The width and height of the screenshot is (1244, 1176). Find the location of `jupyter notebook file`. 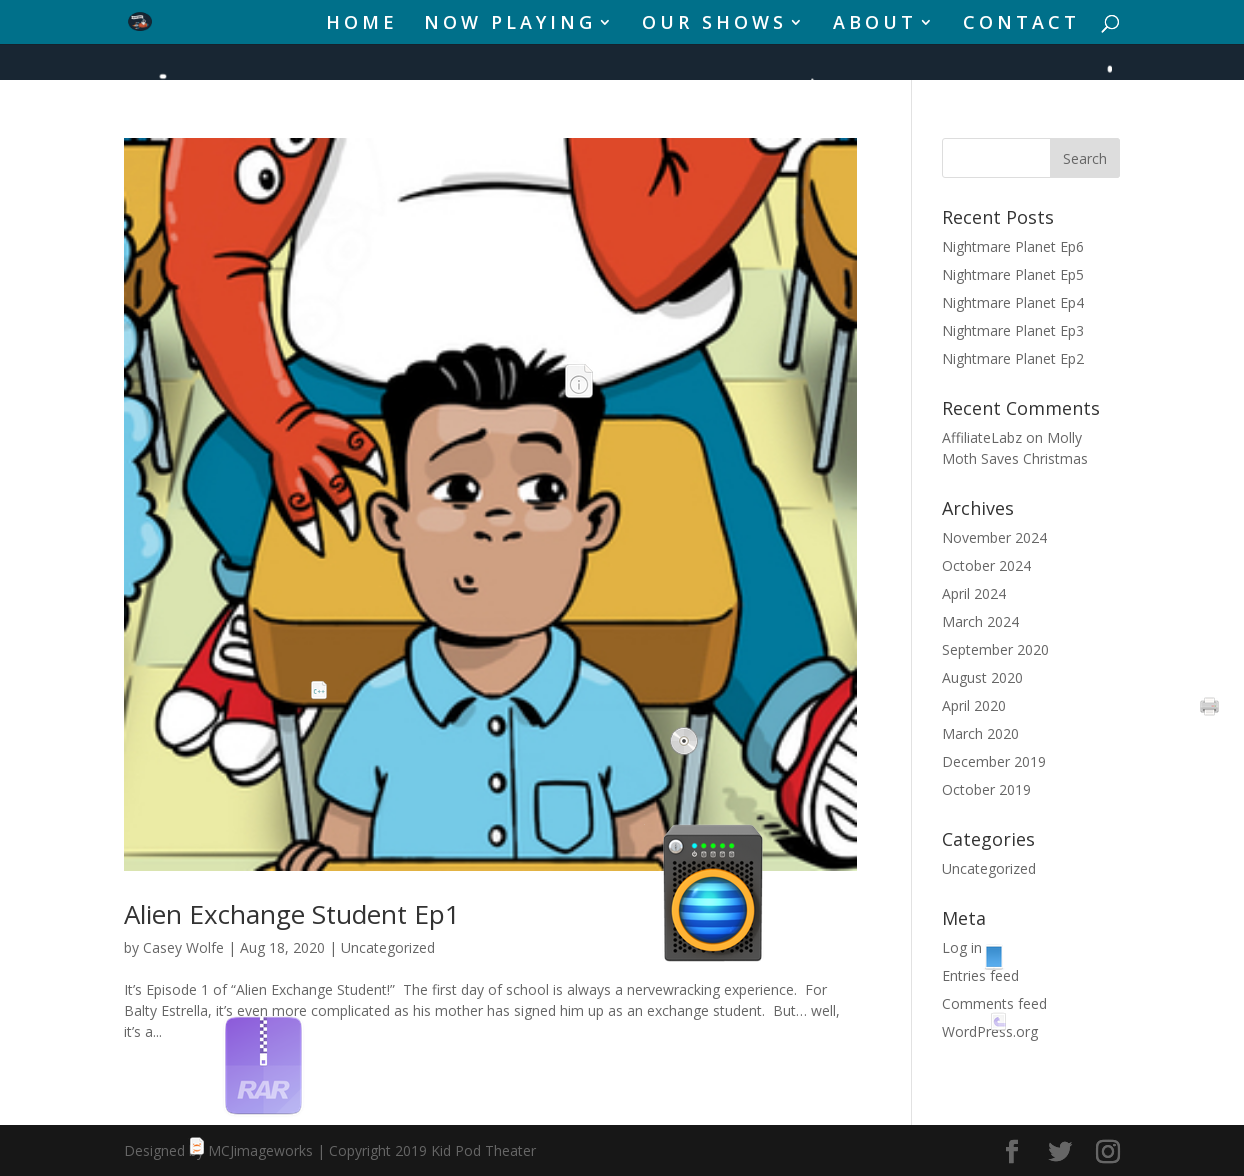

jupyter notebook file is located at coordinates (197, 1146).